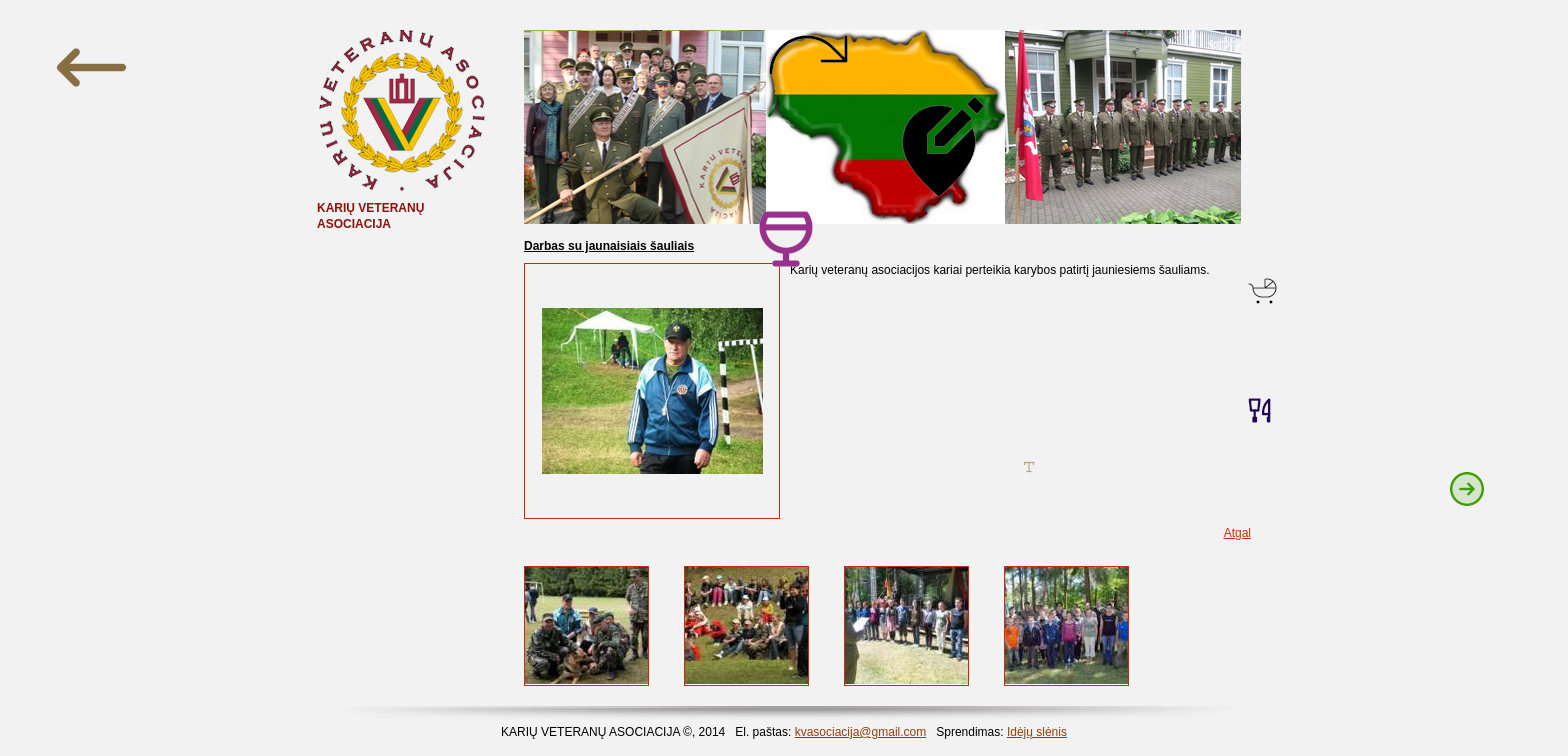  Describe the element at coordinates (807, 52) in the screenshot. I see `redo last action` at that location.